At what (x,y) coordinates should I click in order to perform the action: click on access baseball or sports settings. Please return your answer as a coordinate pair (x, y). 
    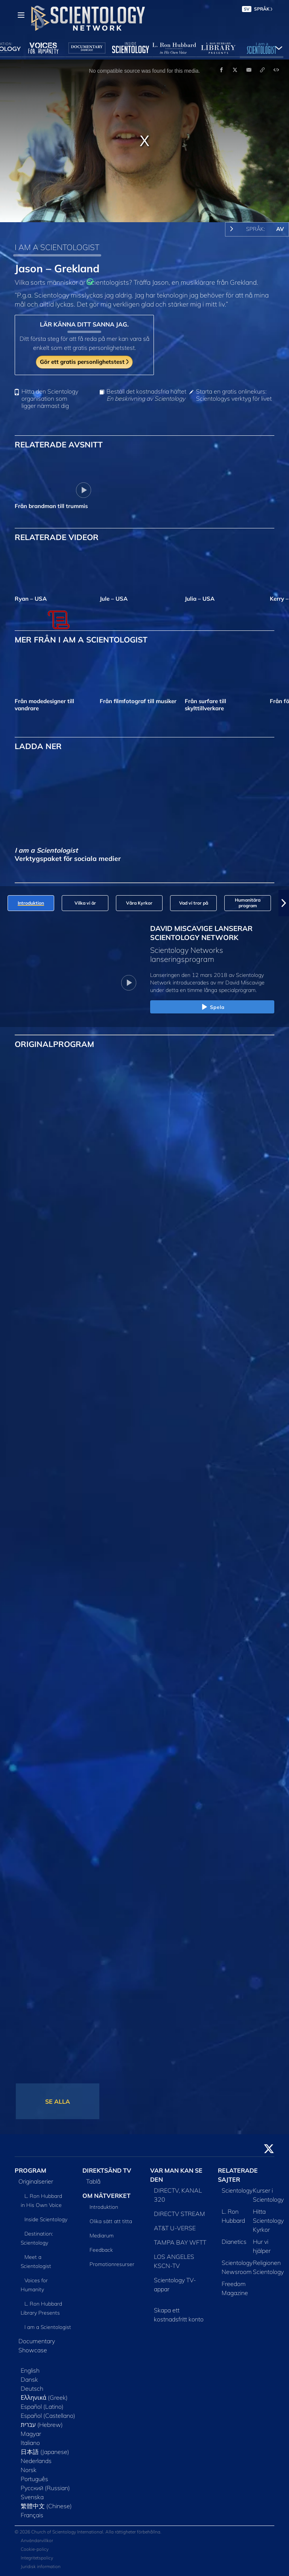
    Looking at the image, I should click on (90, 282).